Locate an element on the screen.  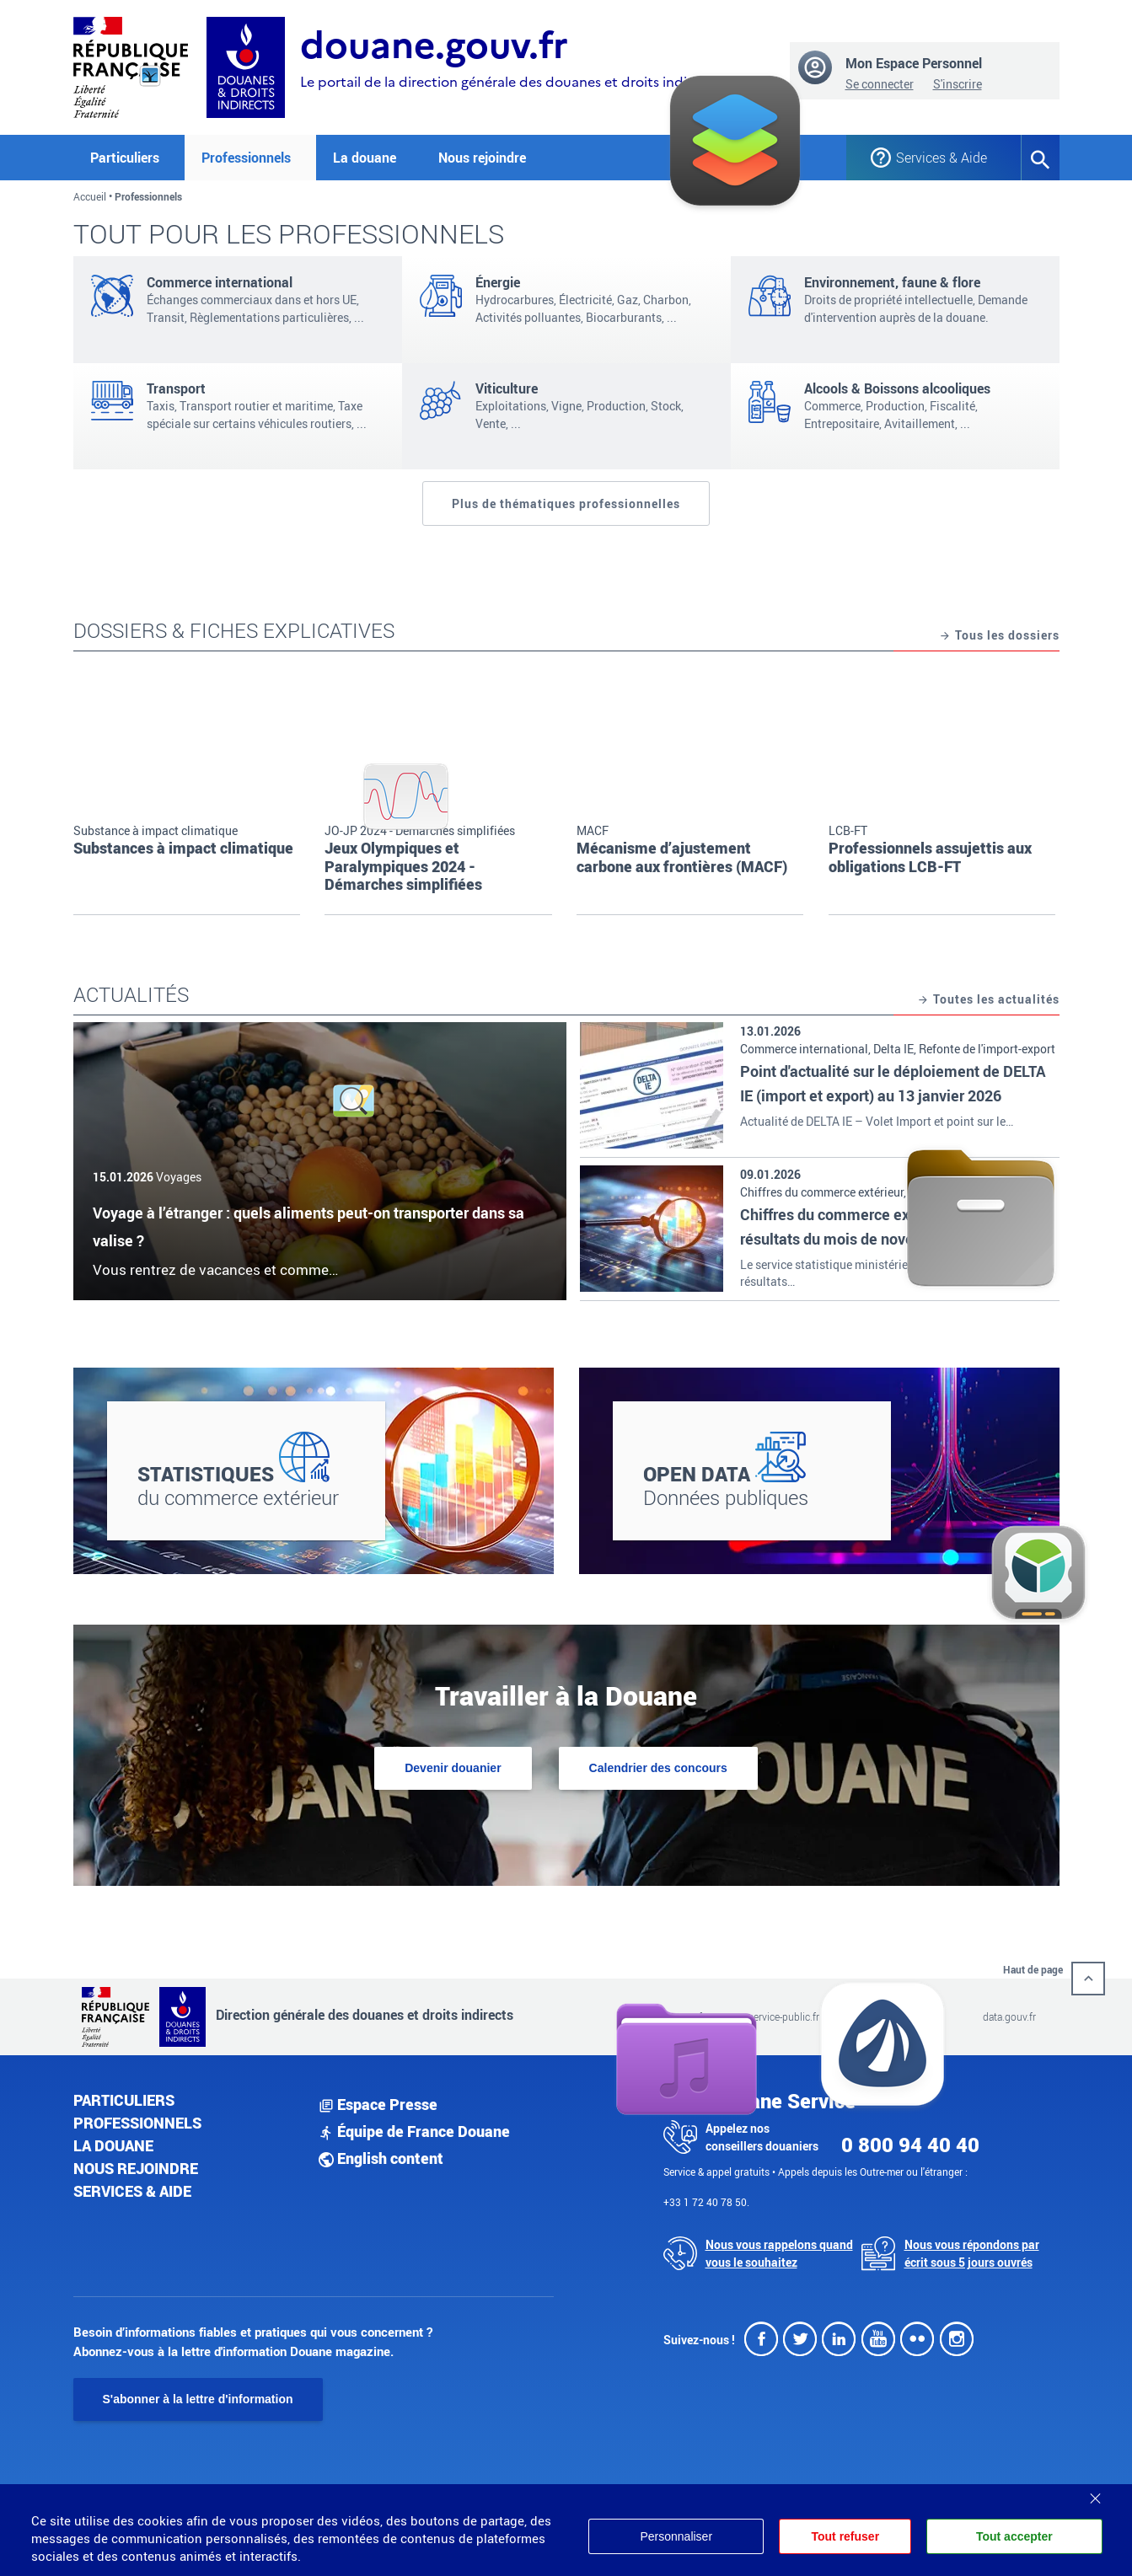
open disk partitioning utility is located at coordinates (1038, 1574).